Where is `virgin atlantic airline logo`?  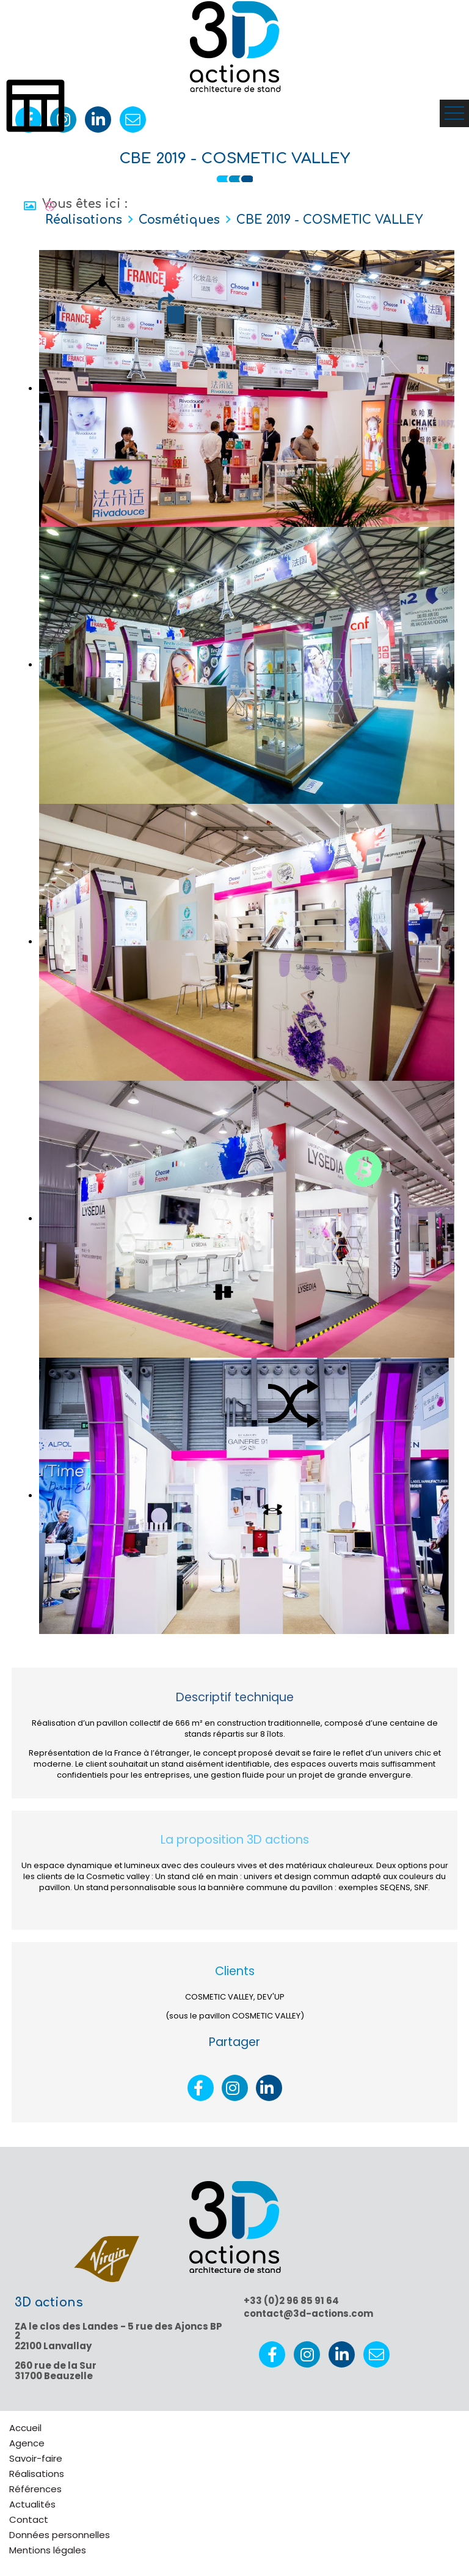
virgin atlantic airline logo is located at coordinates (106, 2259).